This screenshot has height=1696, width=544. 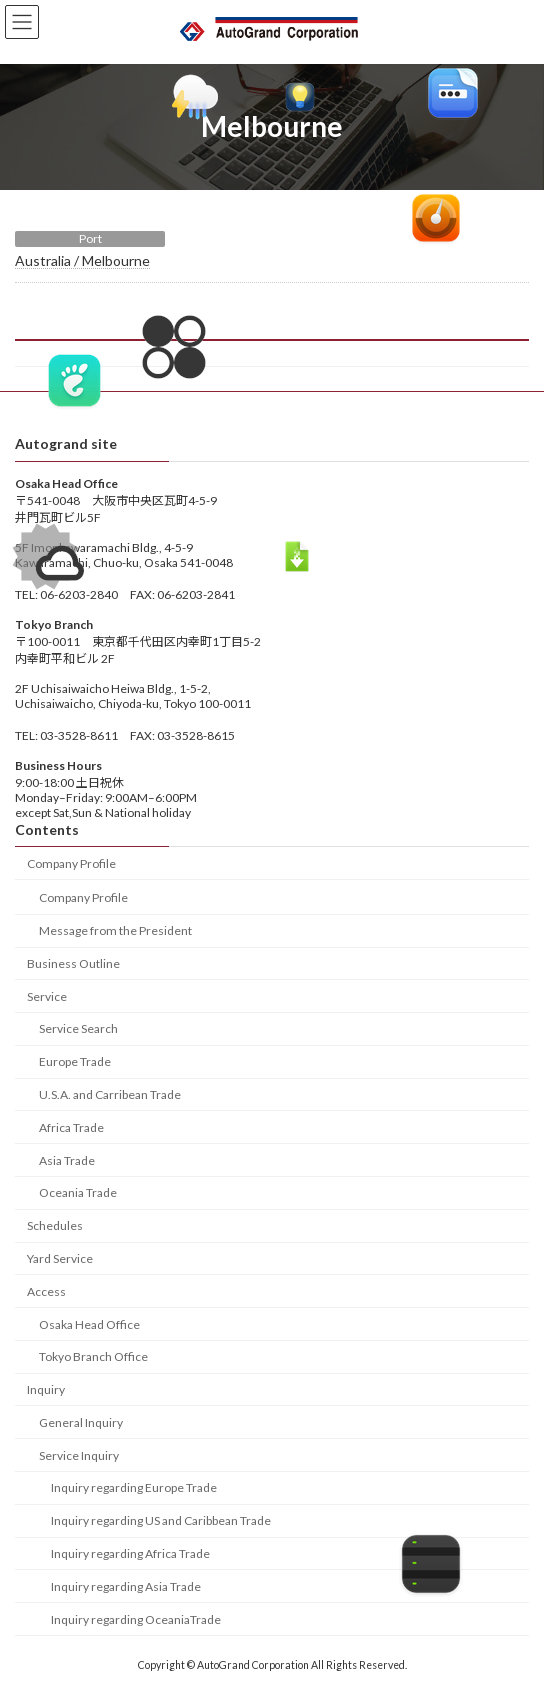 What do you see at coordinates (195, 97) in the screenshot?
I see `indicates stormy weather conditions` at bounding box center [195, 97].